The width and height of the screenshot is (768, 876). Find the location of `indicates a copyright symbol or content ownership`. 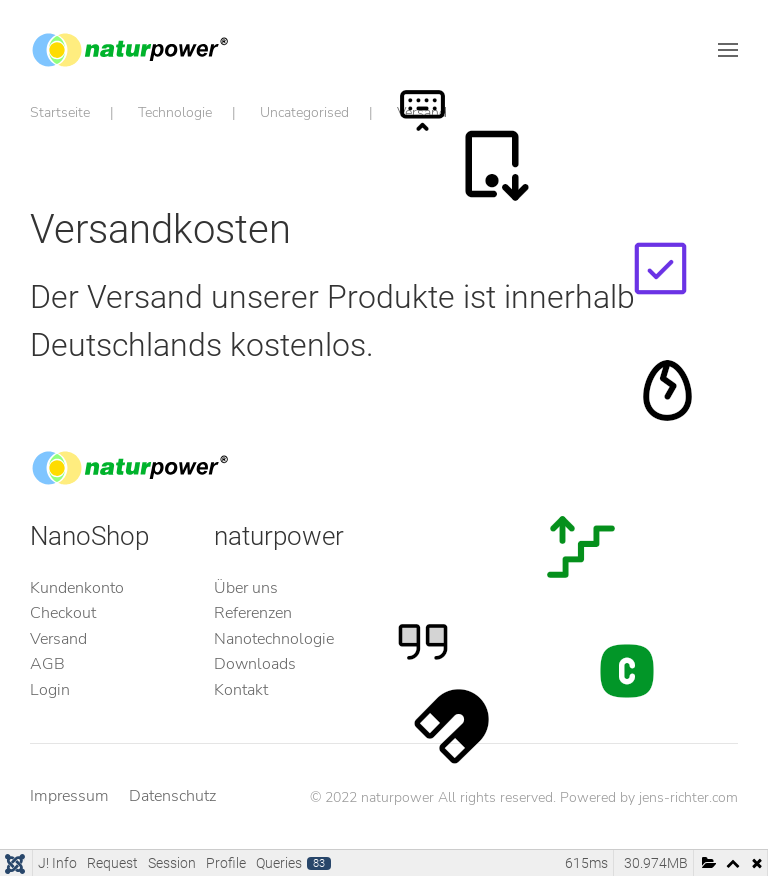

indicates a copyright symbol or content ownership is located at coordinates (627, 671).